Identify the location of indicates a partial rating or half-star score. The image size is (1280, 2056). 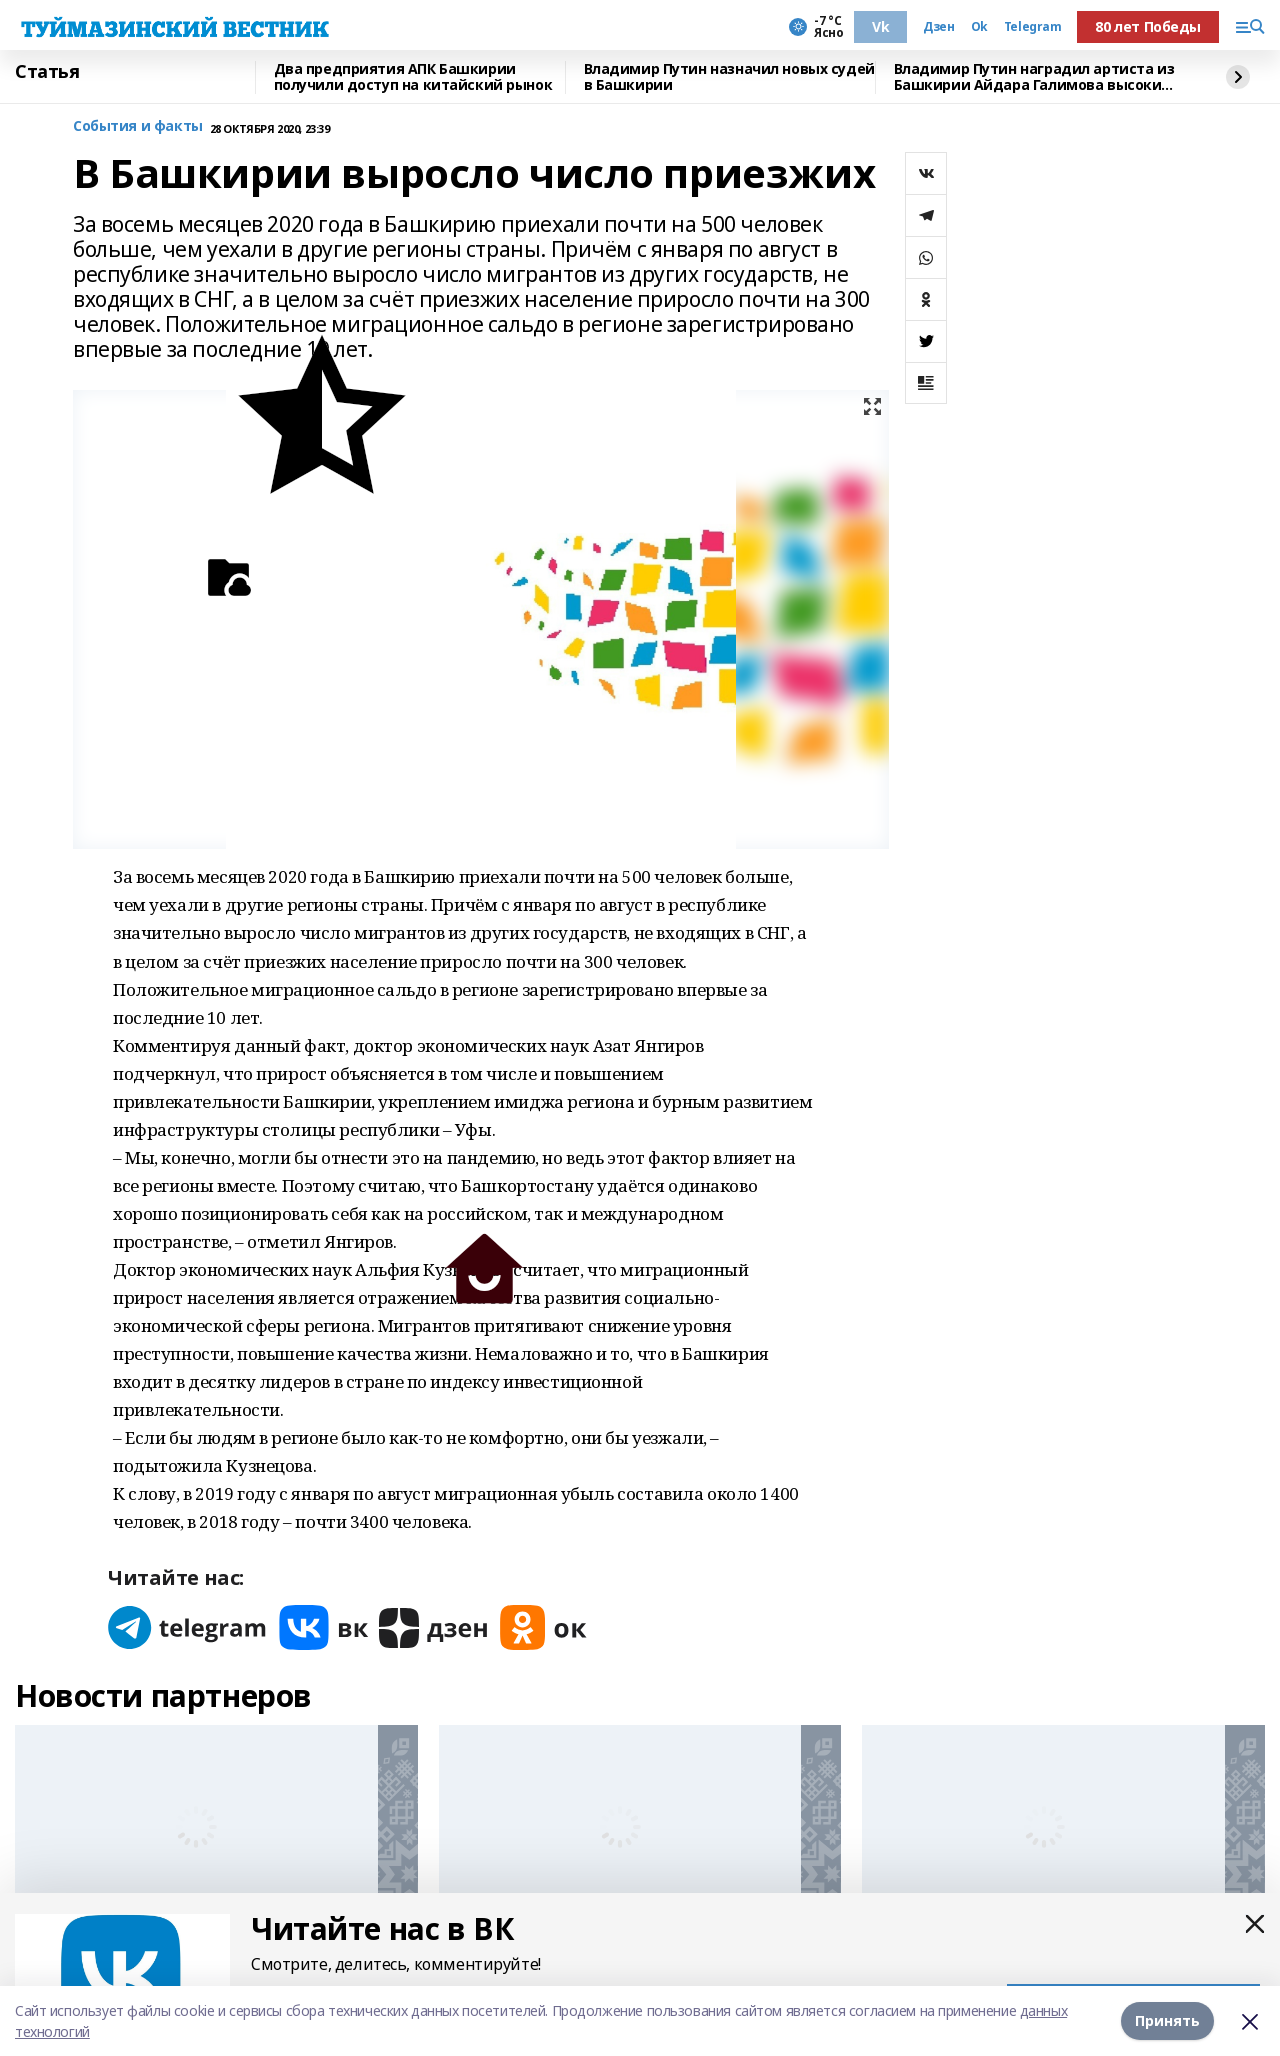
(322, 419).